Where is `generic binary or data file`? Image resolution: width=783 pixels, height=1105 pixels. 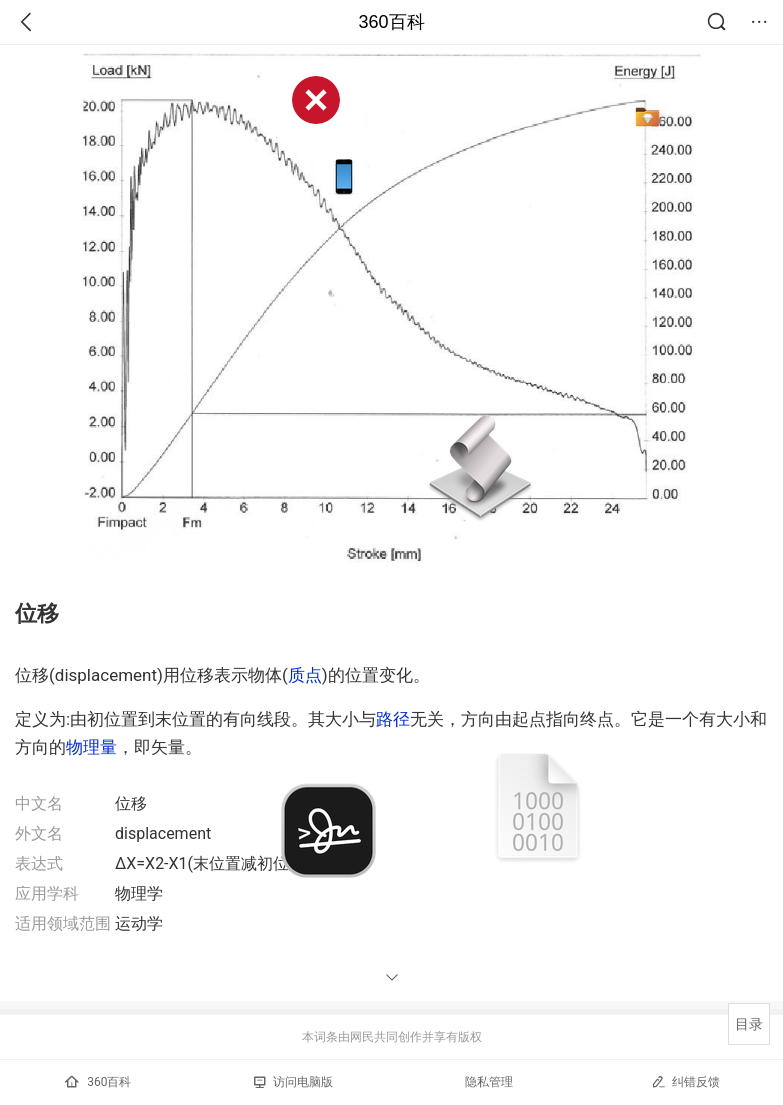
generic binary or data file is located at coordinates (538, 808).